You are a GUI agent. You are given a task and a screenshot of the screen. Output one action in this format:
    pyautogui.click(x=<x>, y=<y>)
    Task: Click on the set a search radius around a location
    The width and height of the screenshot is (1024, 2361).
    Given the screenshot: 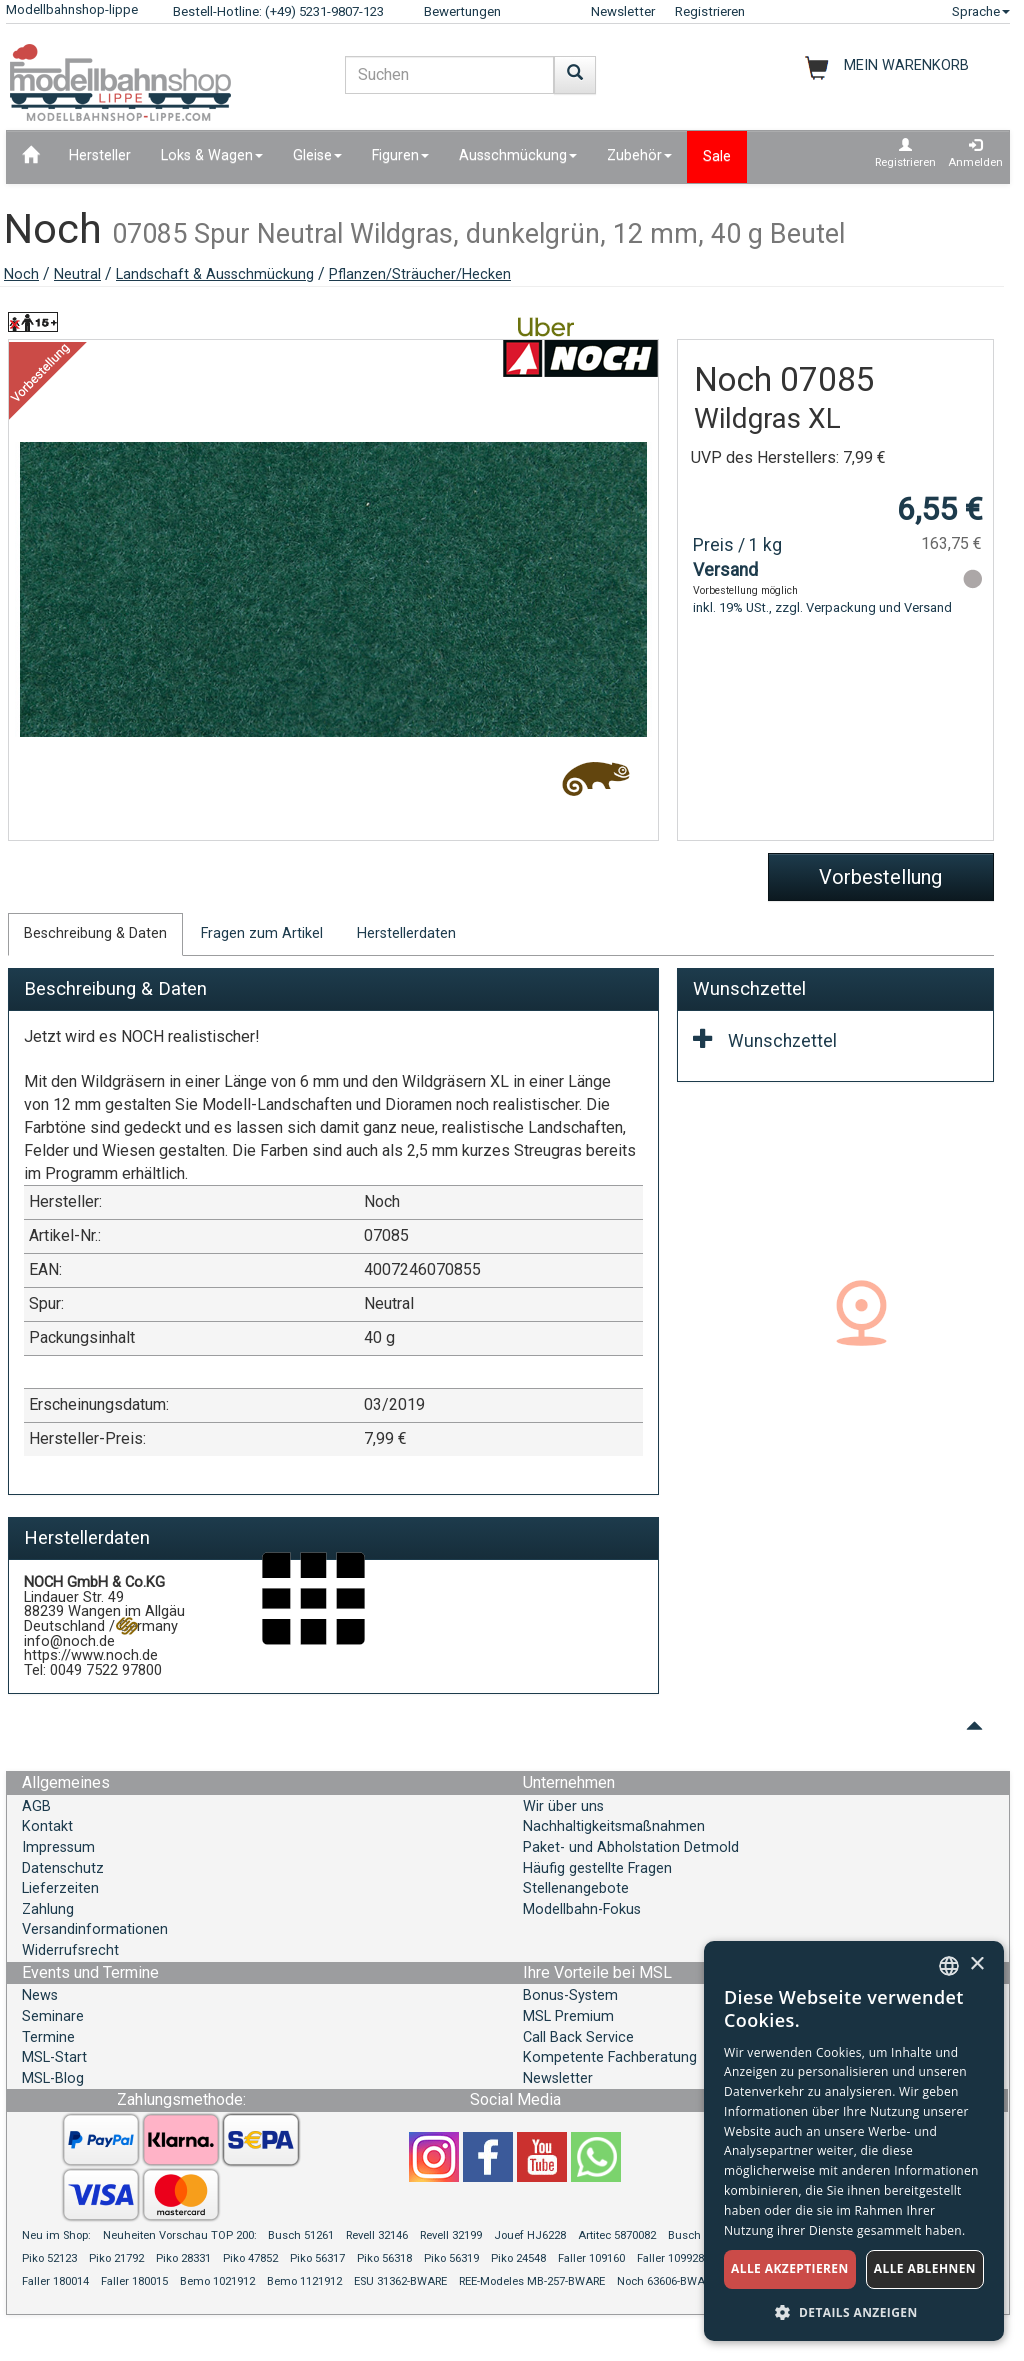 What is the action you would take?
    pyautogui.click(x=861, y=1311)
    